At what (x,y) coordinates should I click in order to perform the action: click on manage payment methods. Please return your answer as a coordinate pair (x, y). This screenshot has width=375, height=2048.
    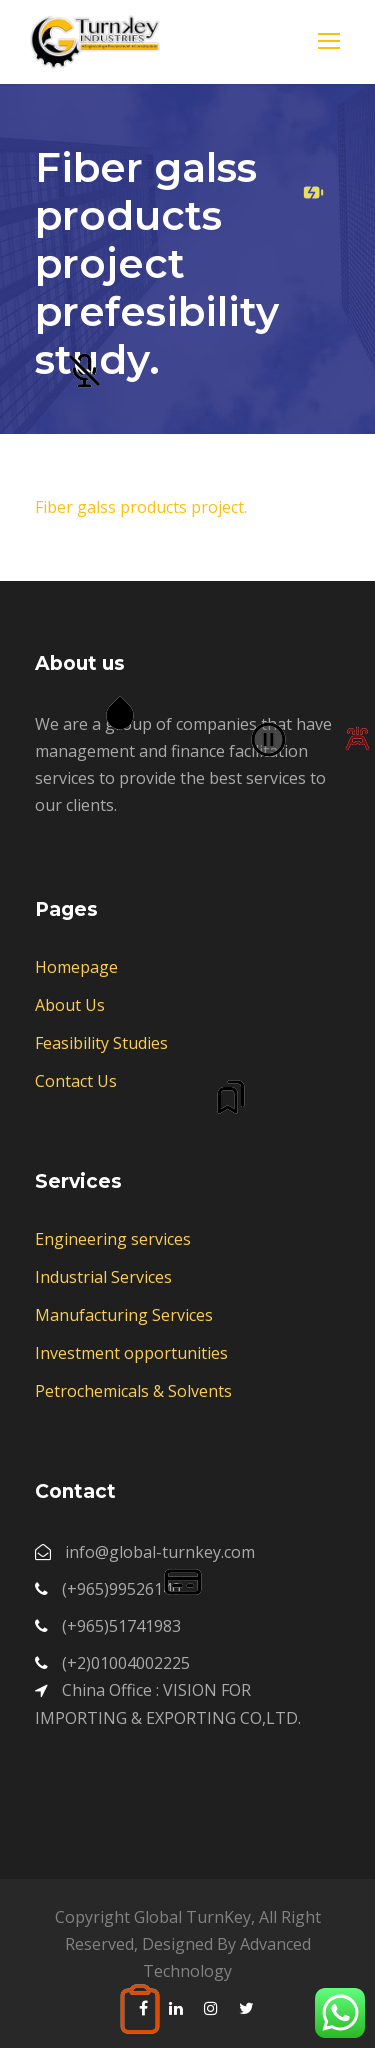
    Looking at the image, I should click on (183, 1582).